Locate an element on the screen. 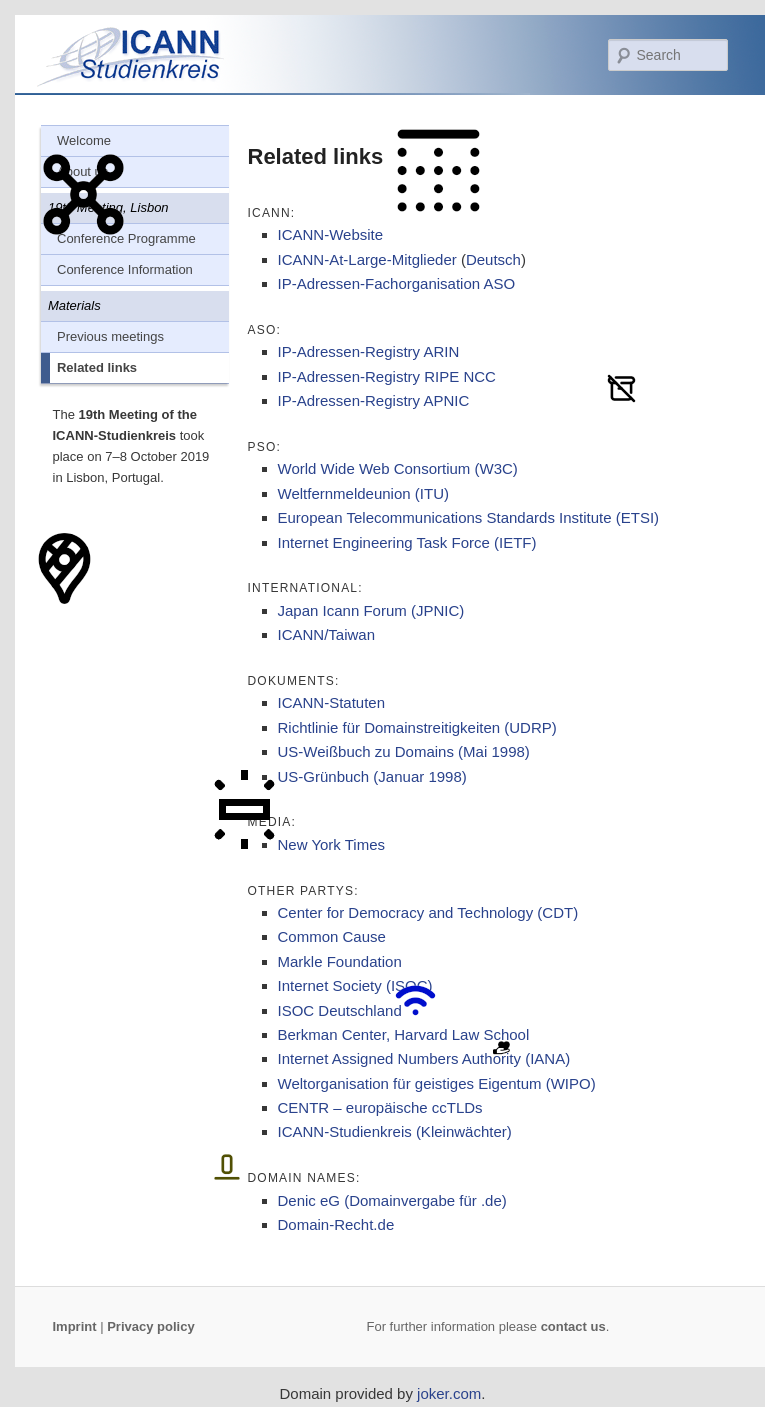 The image size is (765, 1407). apply border to top edge of cell or element is located at coordinates (438, 170).